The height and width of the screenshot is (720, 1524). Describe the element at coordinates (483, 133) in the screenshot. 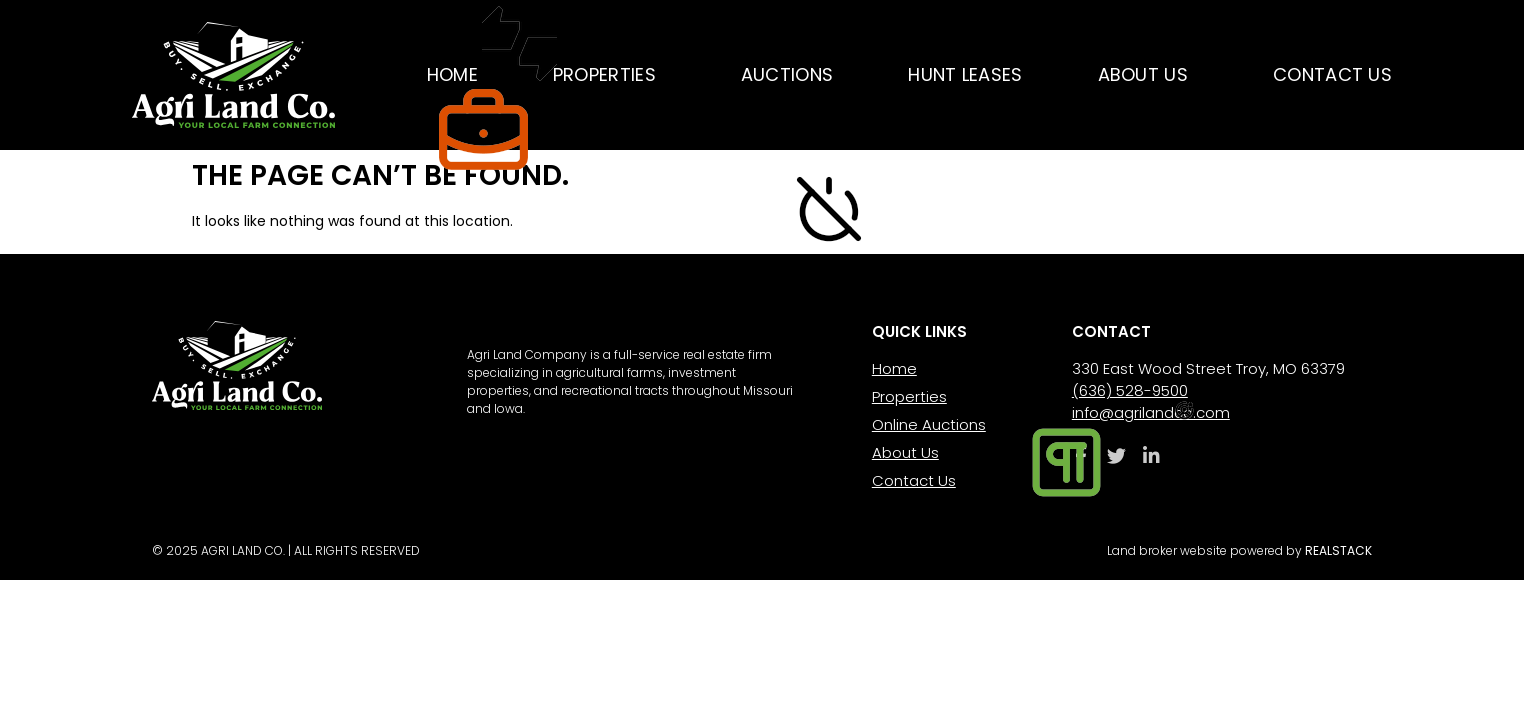

I see `access business or work-related features` at that location.